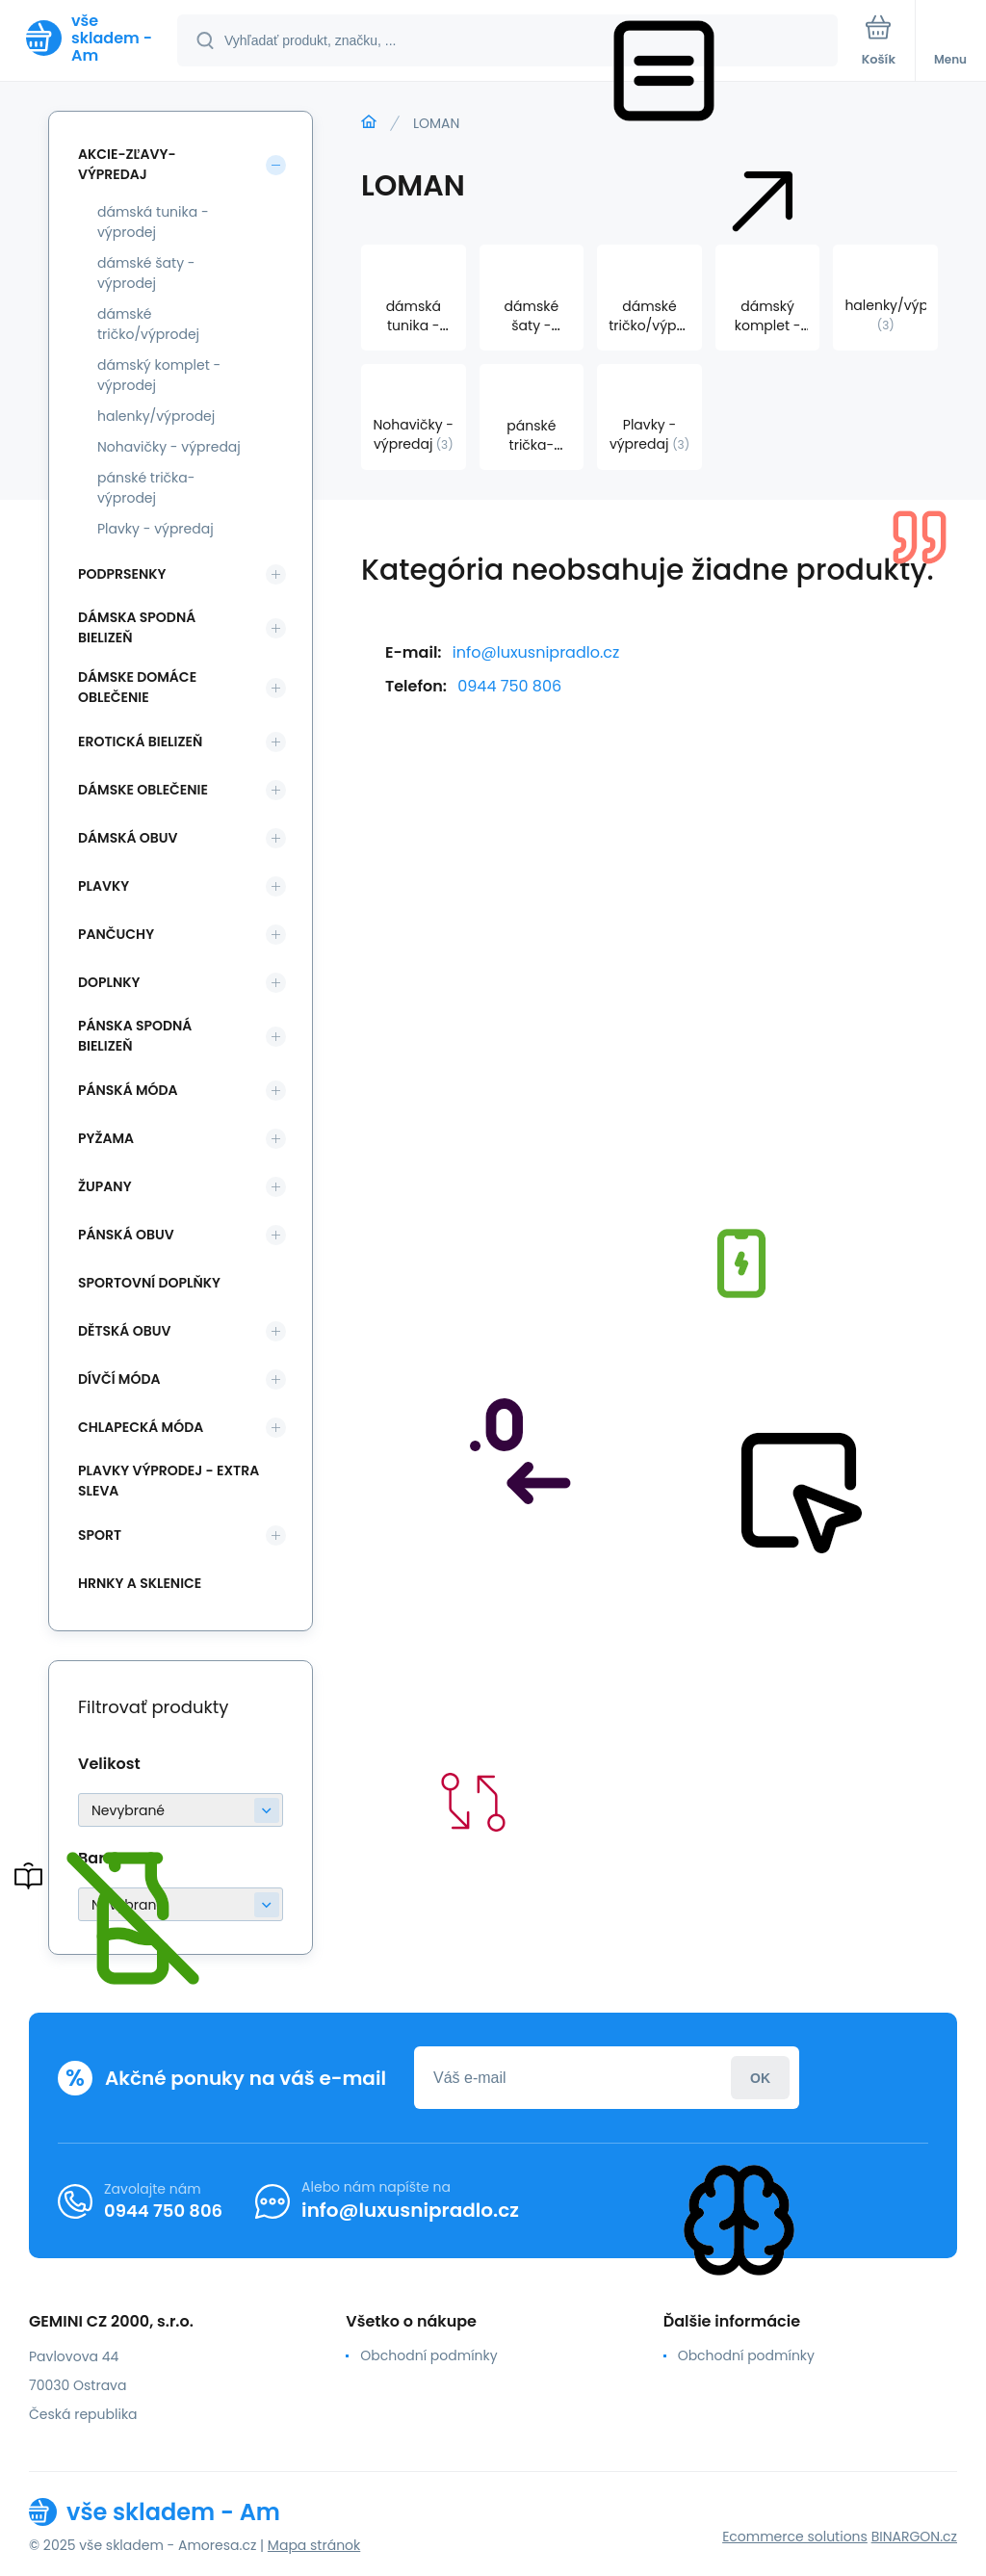 This screenshot has height=2576, width=986. What do you see at coordinates (28, 1875) in the screenshot?
I see `view user profile or contact details` at bounding box center [28, 1875].